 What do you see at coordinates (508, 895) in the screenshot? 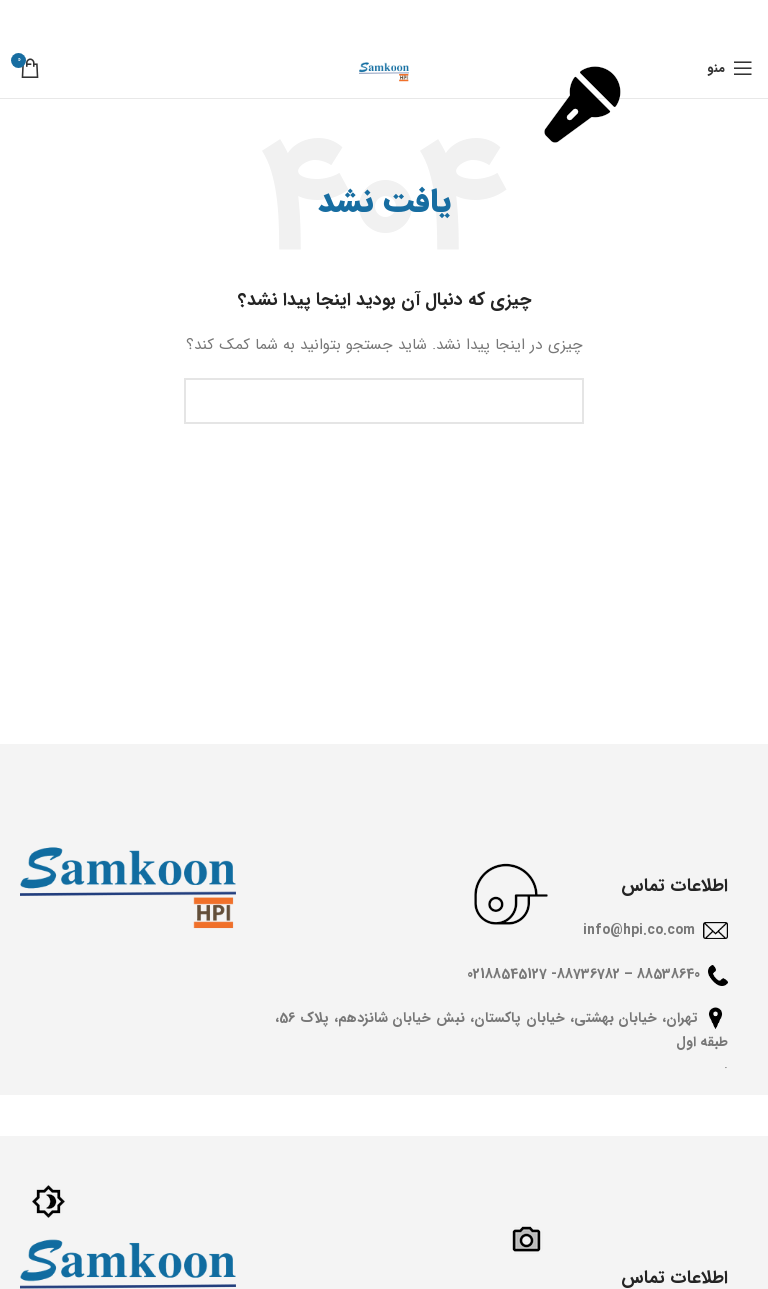
I see `view baseball or sports content` at bounding box center [508, 895].